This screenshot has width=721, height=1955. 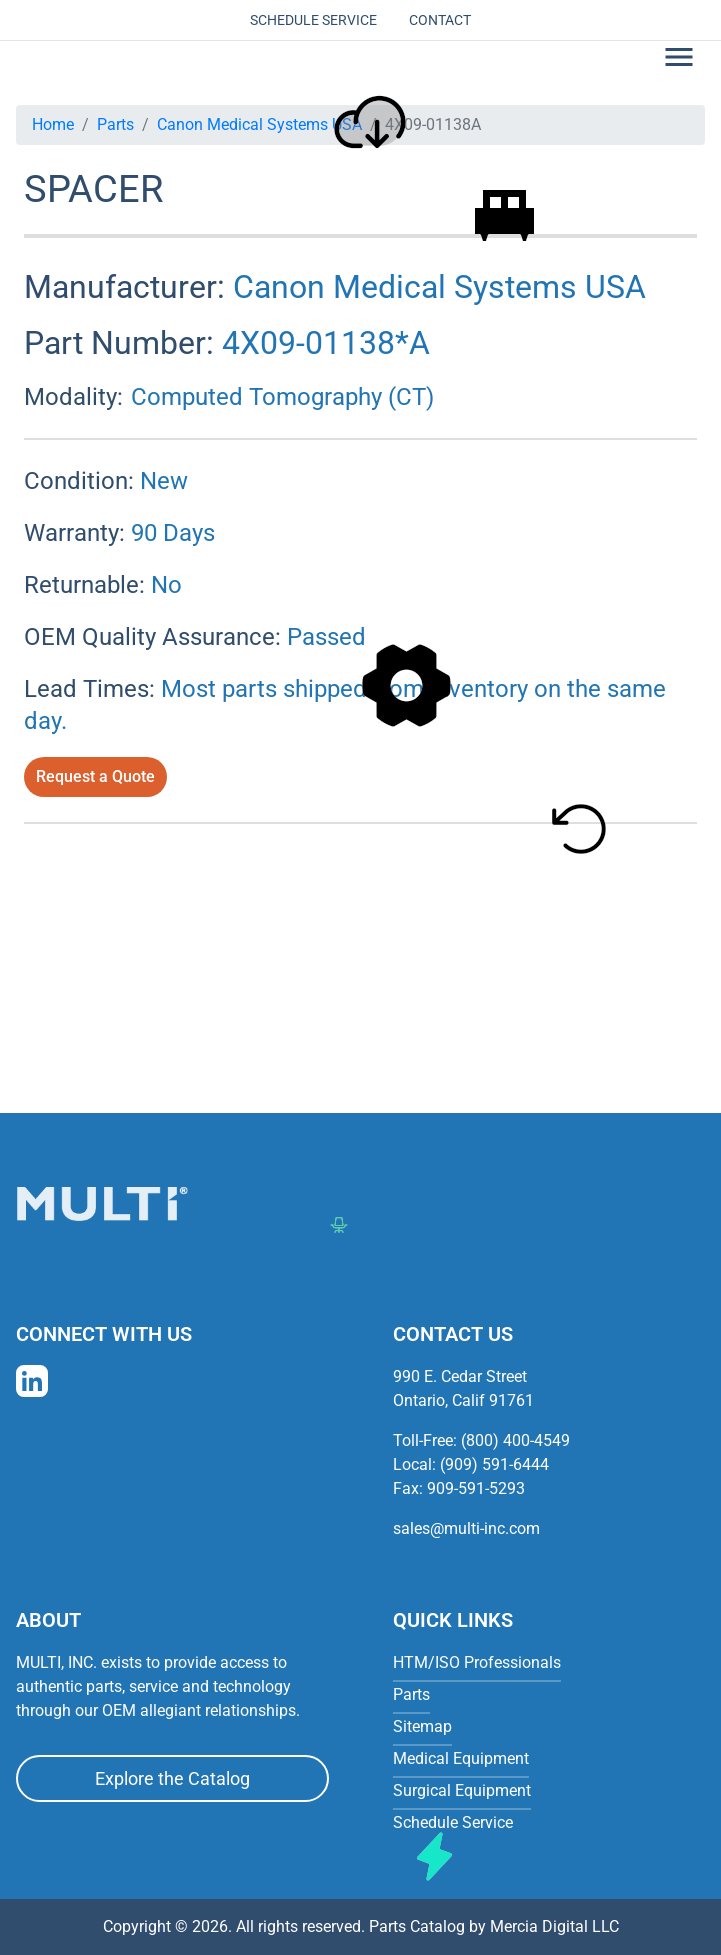 I want to click on access workspace or office settings, so click(x=339, y=1225).